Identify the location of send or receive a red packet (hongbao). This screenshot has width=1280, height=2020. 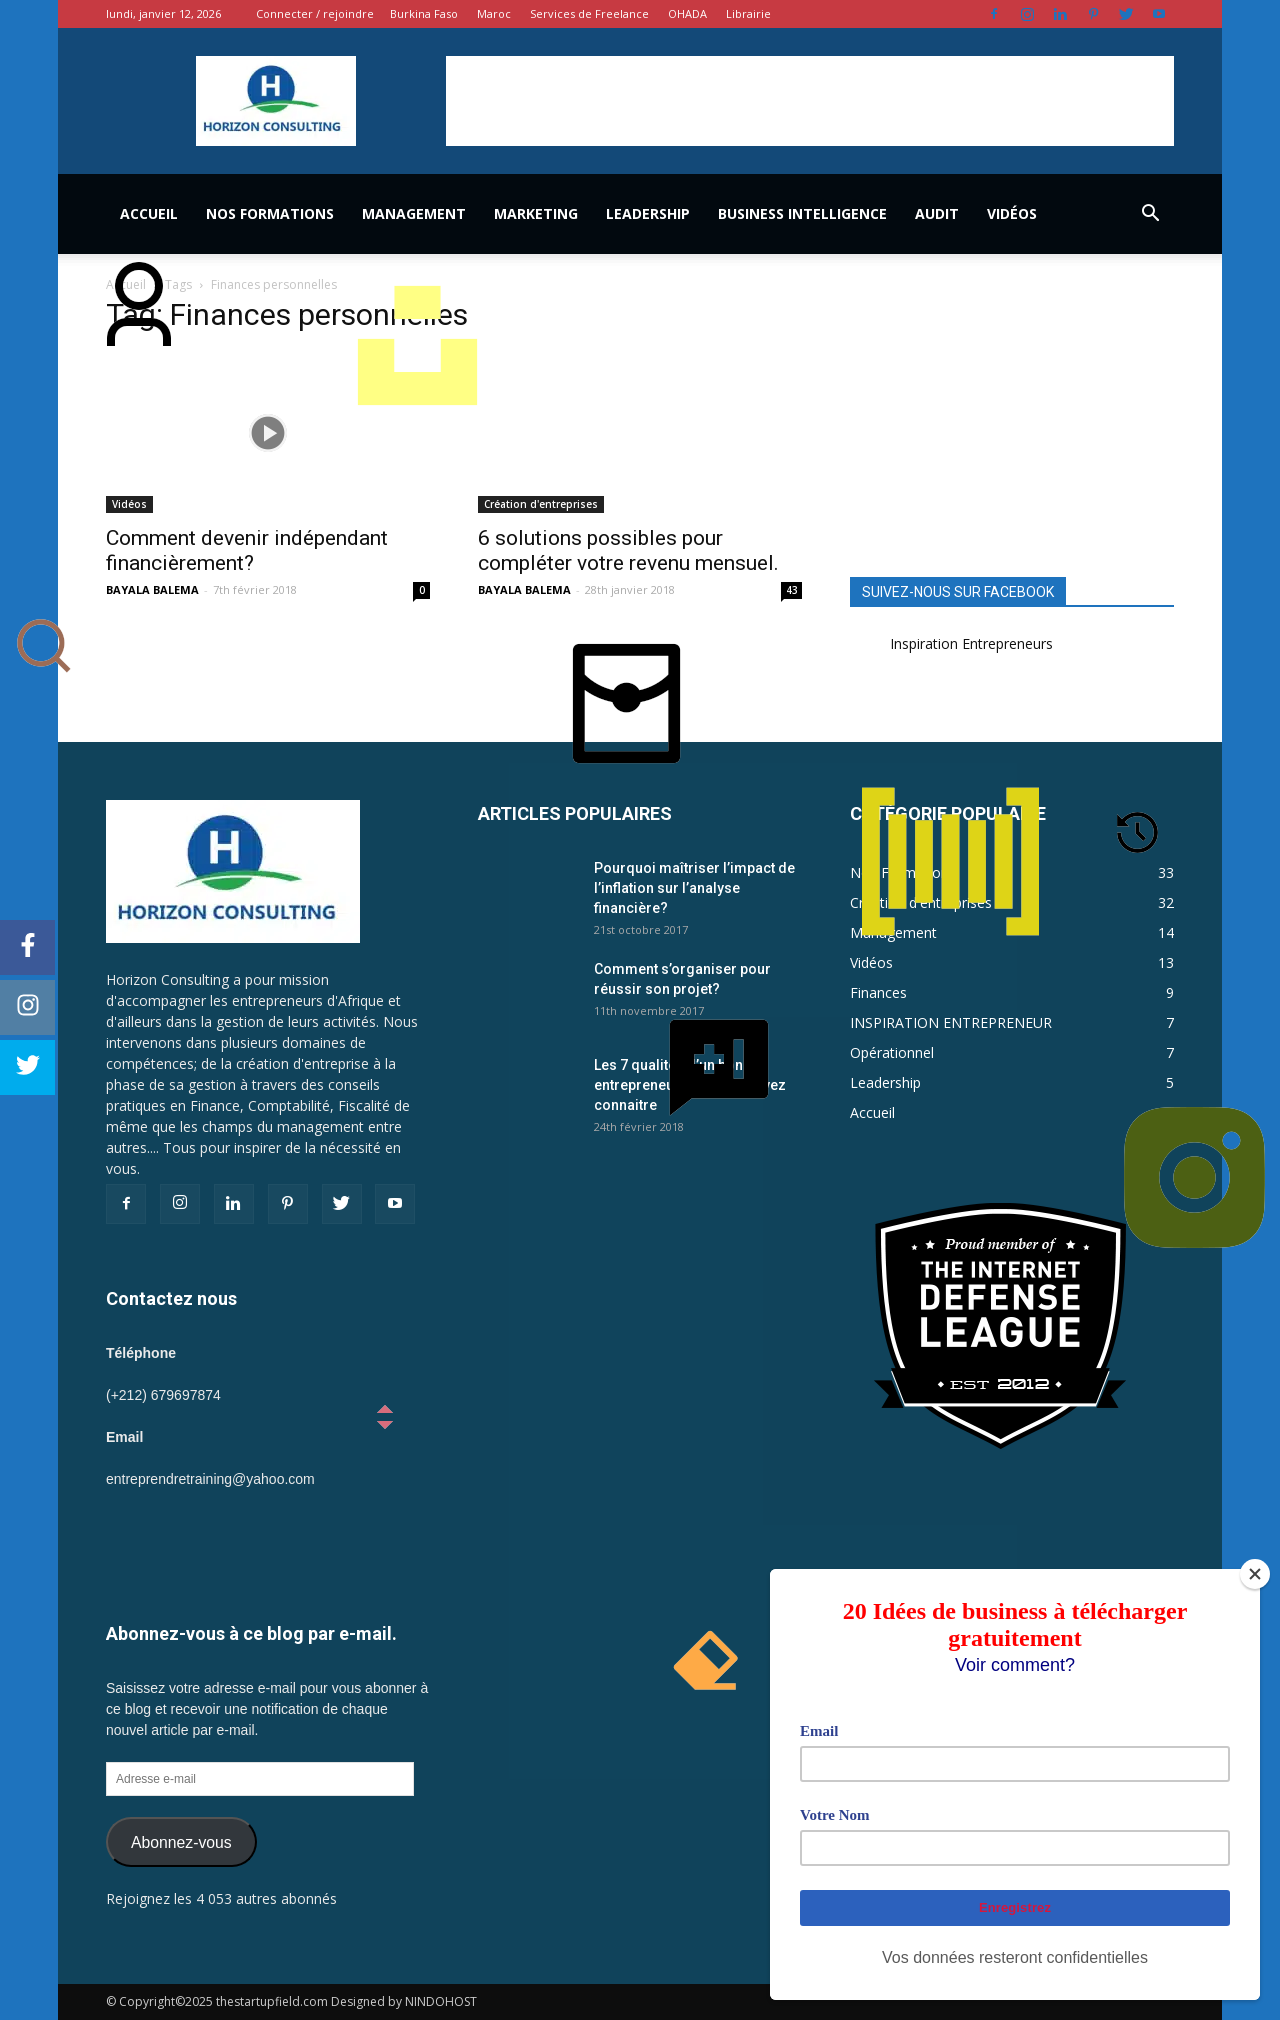
(626, 703).